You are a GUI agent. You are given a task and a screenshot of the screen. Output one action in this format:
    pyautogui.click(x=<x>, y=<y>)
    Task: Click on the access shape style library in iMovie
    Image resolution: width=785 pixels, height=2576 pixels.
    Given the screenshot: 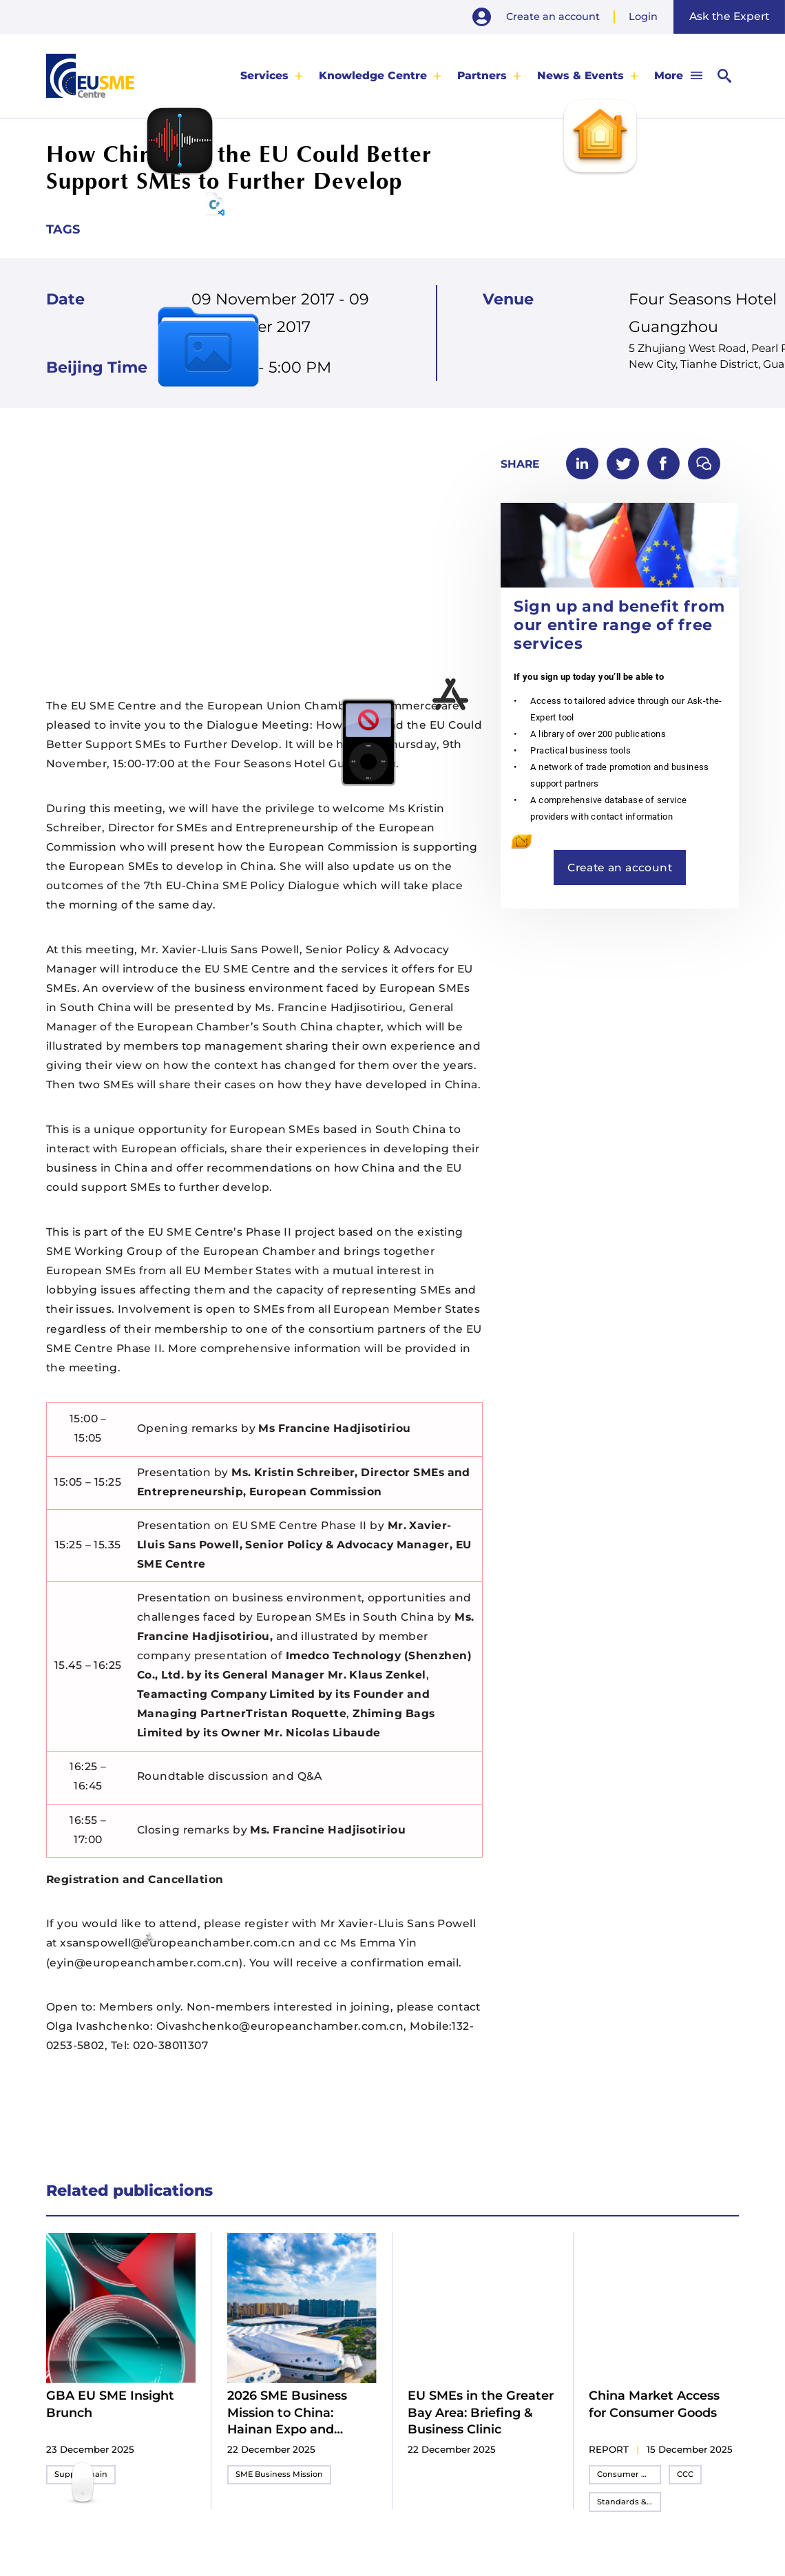 What is the action you would take?
    pyautogui.click(x=521, y=841)
    